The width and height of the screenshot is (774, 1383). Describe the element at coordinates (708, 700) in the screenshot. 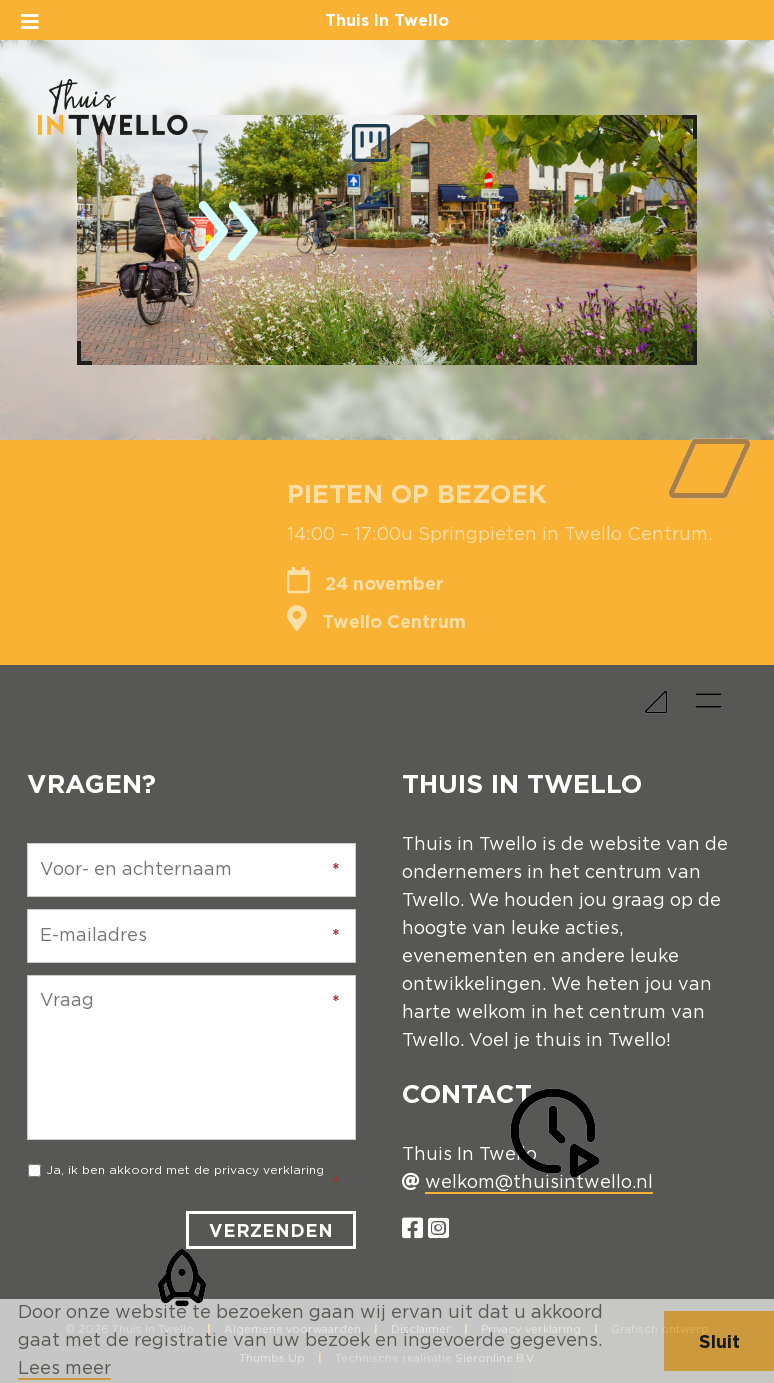

I see `open menu or navigation options` at that location.